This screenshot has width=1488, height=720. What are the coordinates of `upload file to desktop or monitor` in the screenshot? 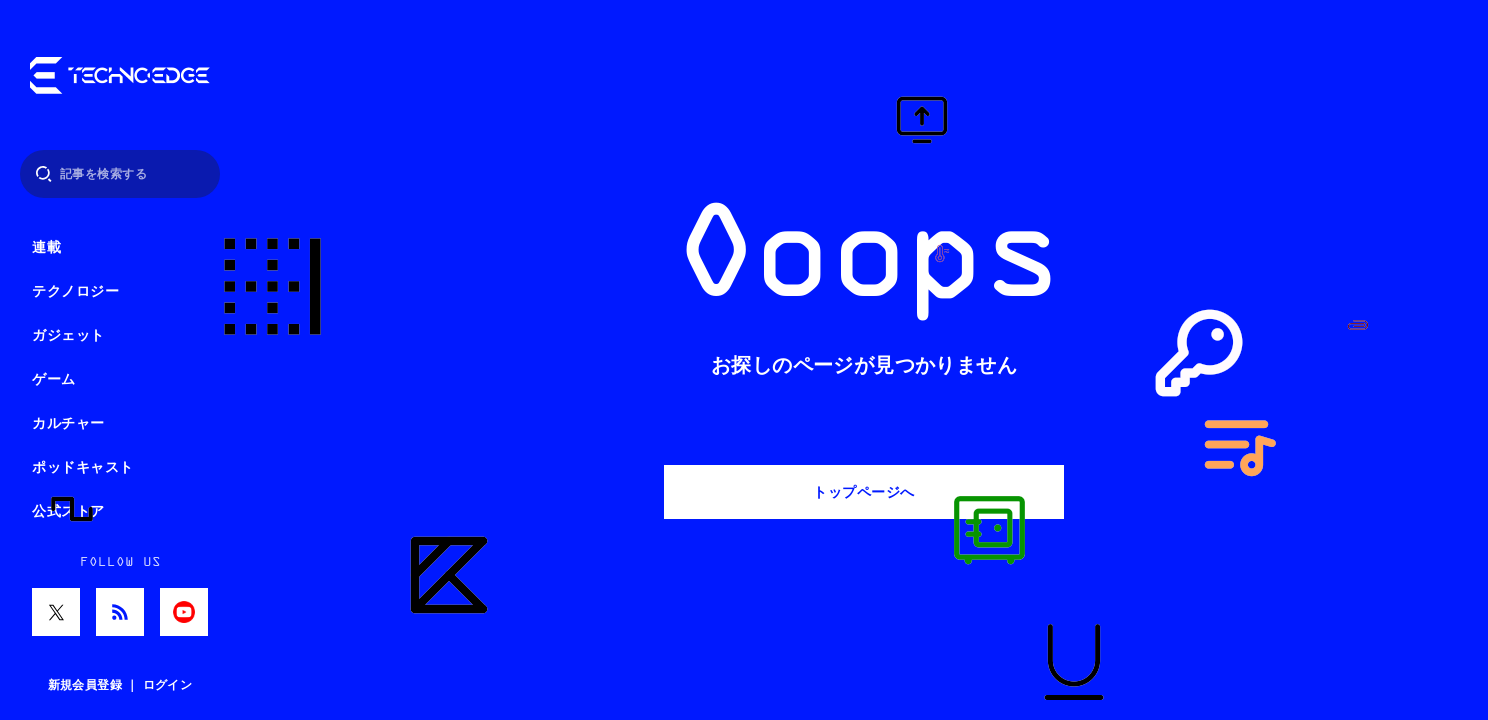 It's located at (922, 118).